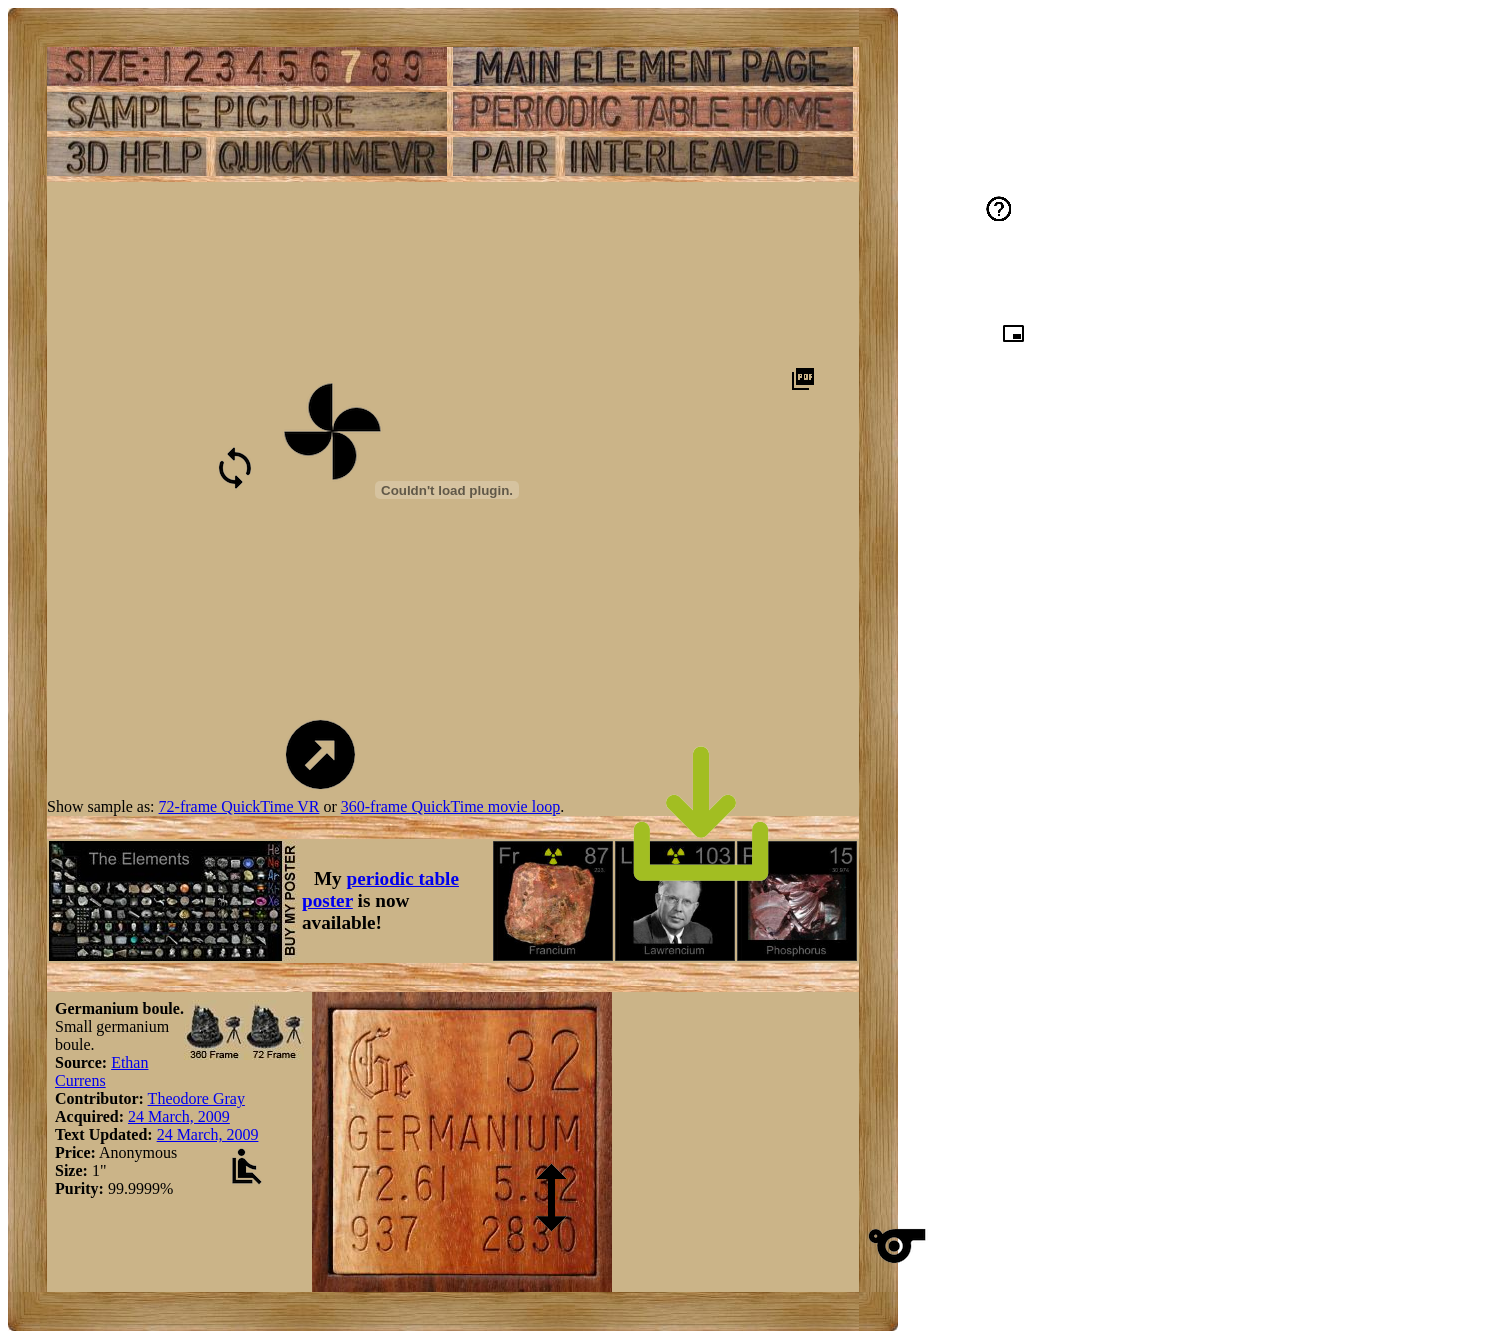 The height and width of the screenshot is (1339, 1508). What do you see at coordinates (247, 1167) in the screenshot?
I see `indicates standard seat recline position` at bounding box center [247, 1167].